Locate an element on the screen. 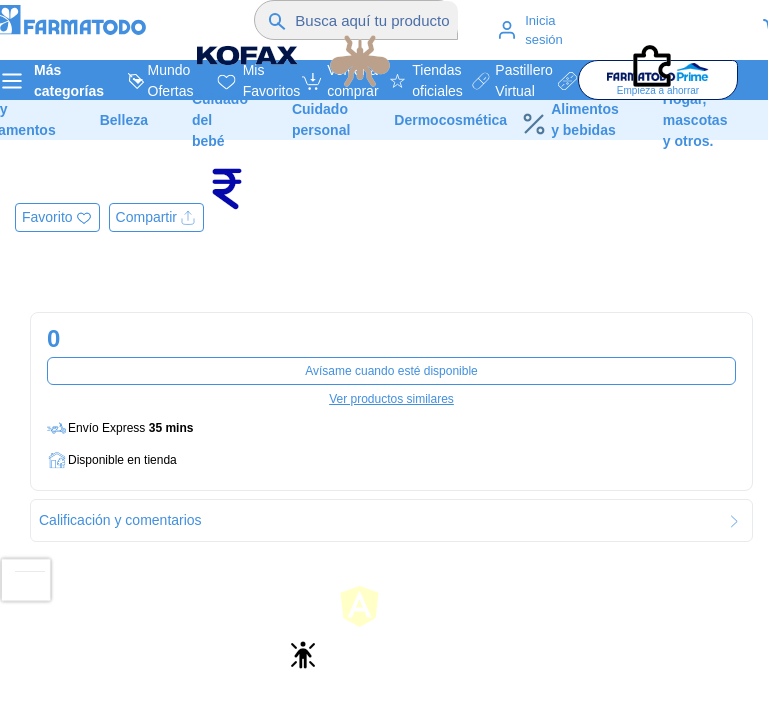 The height and width of the screenshot is (720, 768). view user presence or active status is located at coordinates (303, 655).